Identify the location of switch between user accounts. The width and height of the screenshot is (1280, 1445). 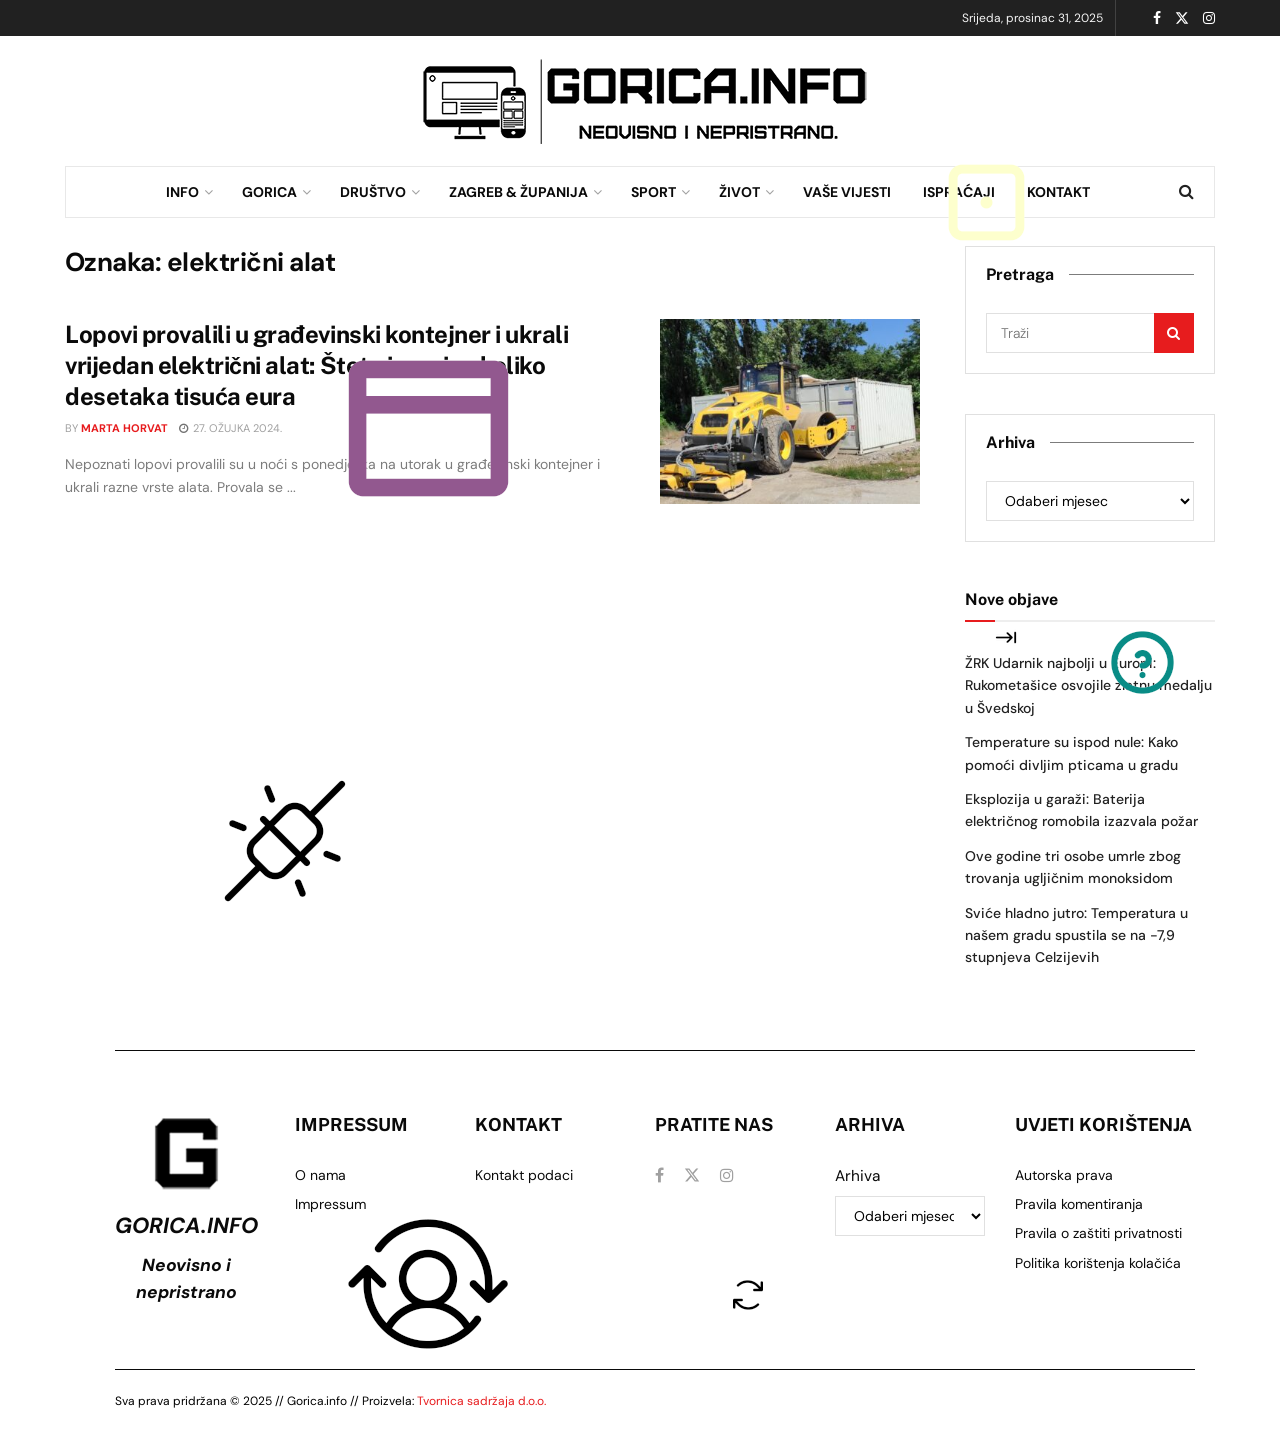
(428, 1284).